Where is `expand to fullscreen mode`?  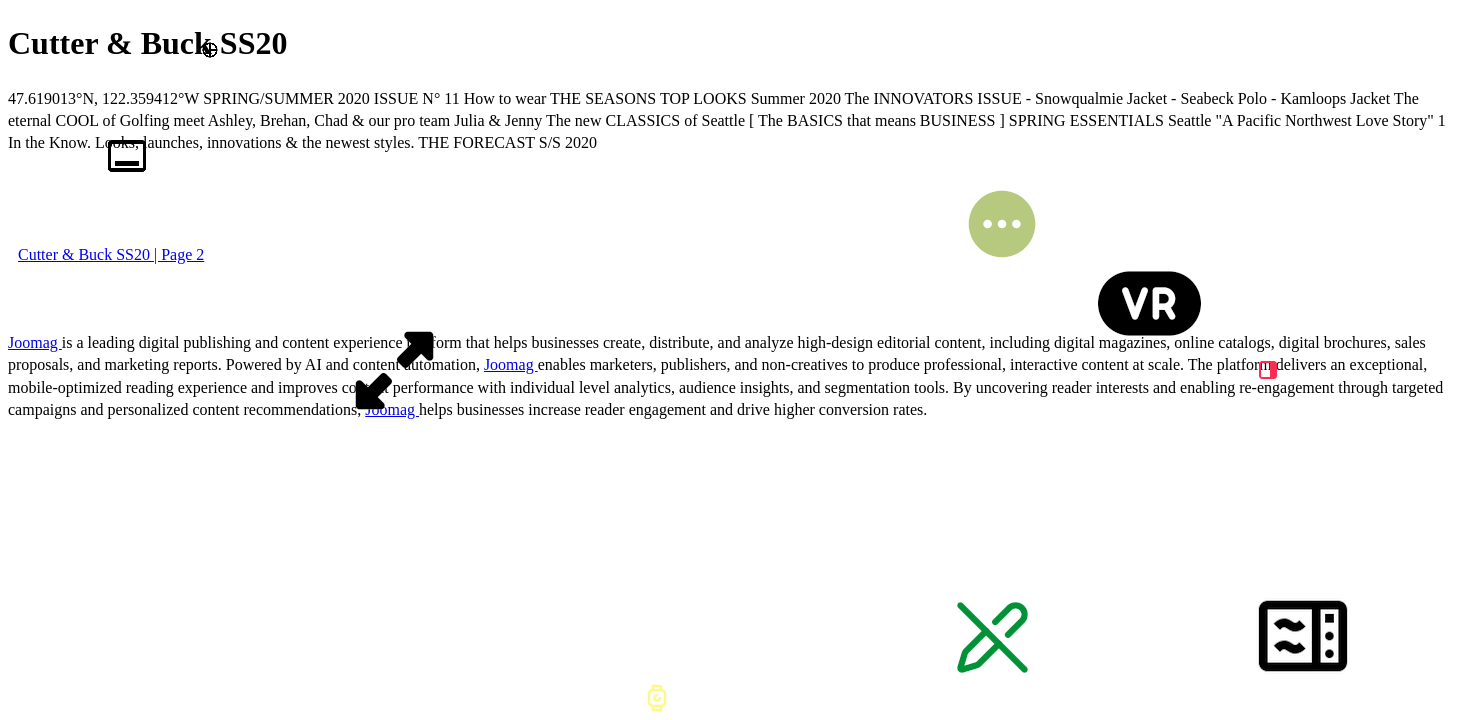 expand to fullscreen mode is located at coordinates (394, 370).